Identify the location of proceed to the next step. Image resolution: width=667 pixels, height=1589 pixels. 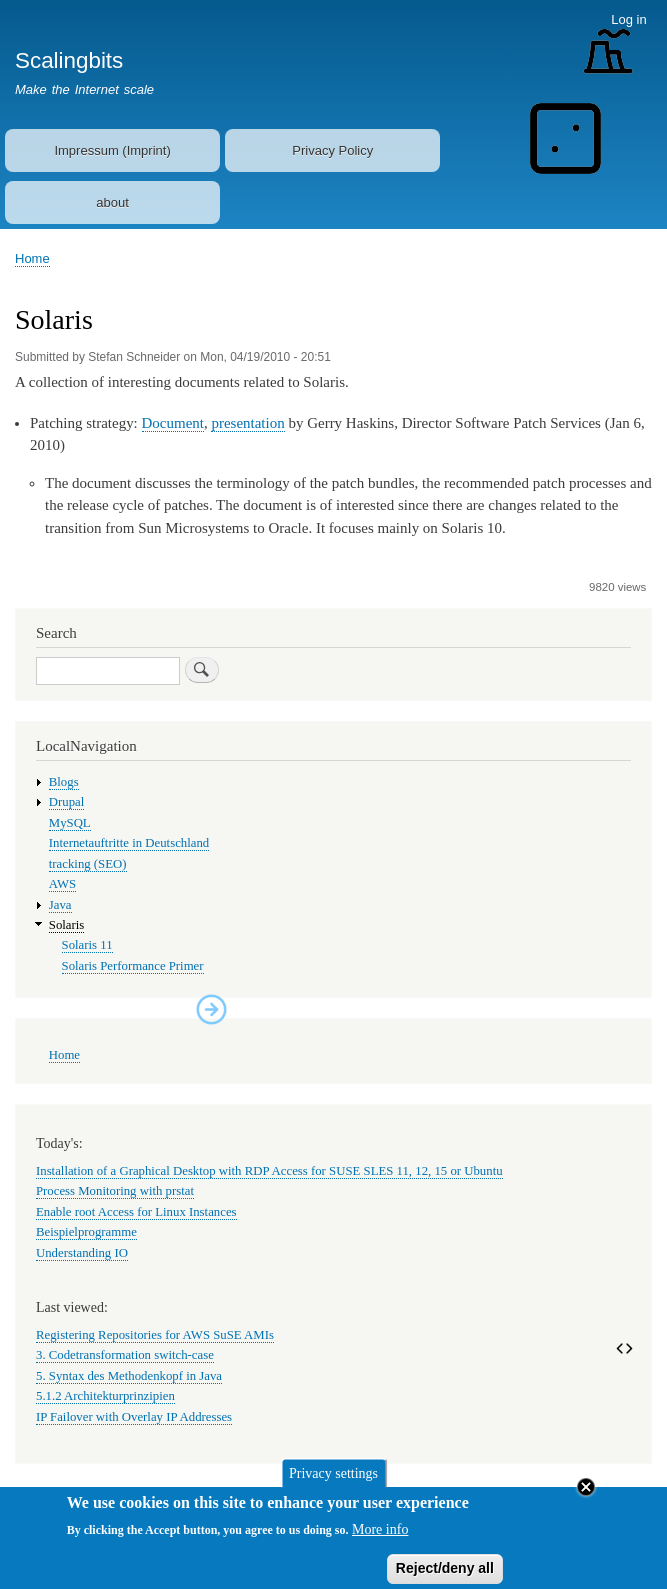
(211, 1009).